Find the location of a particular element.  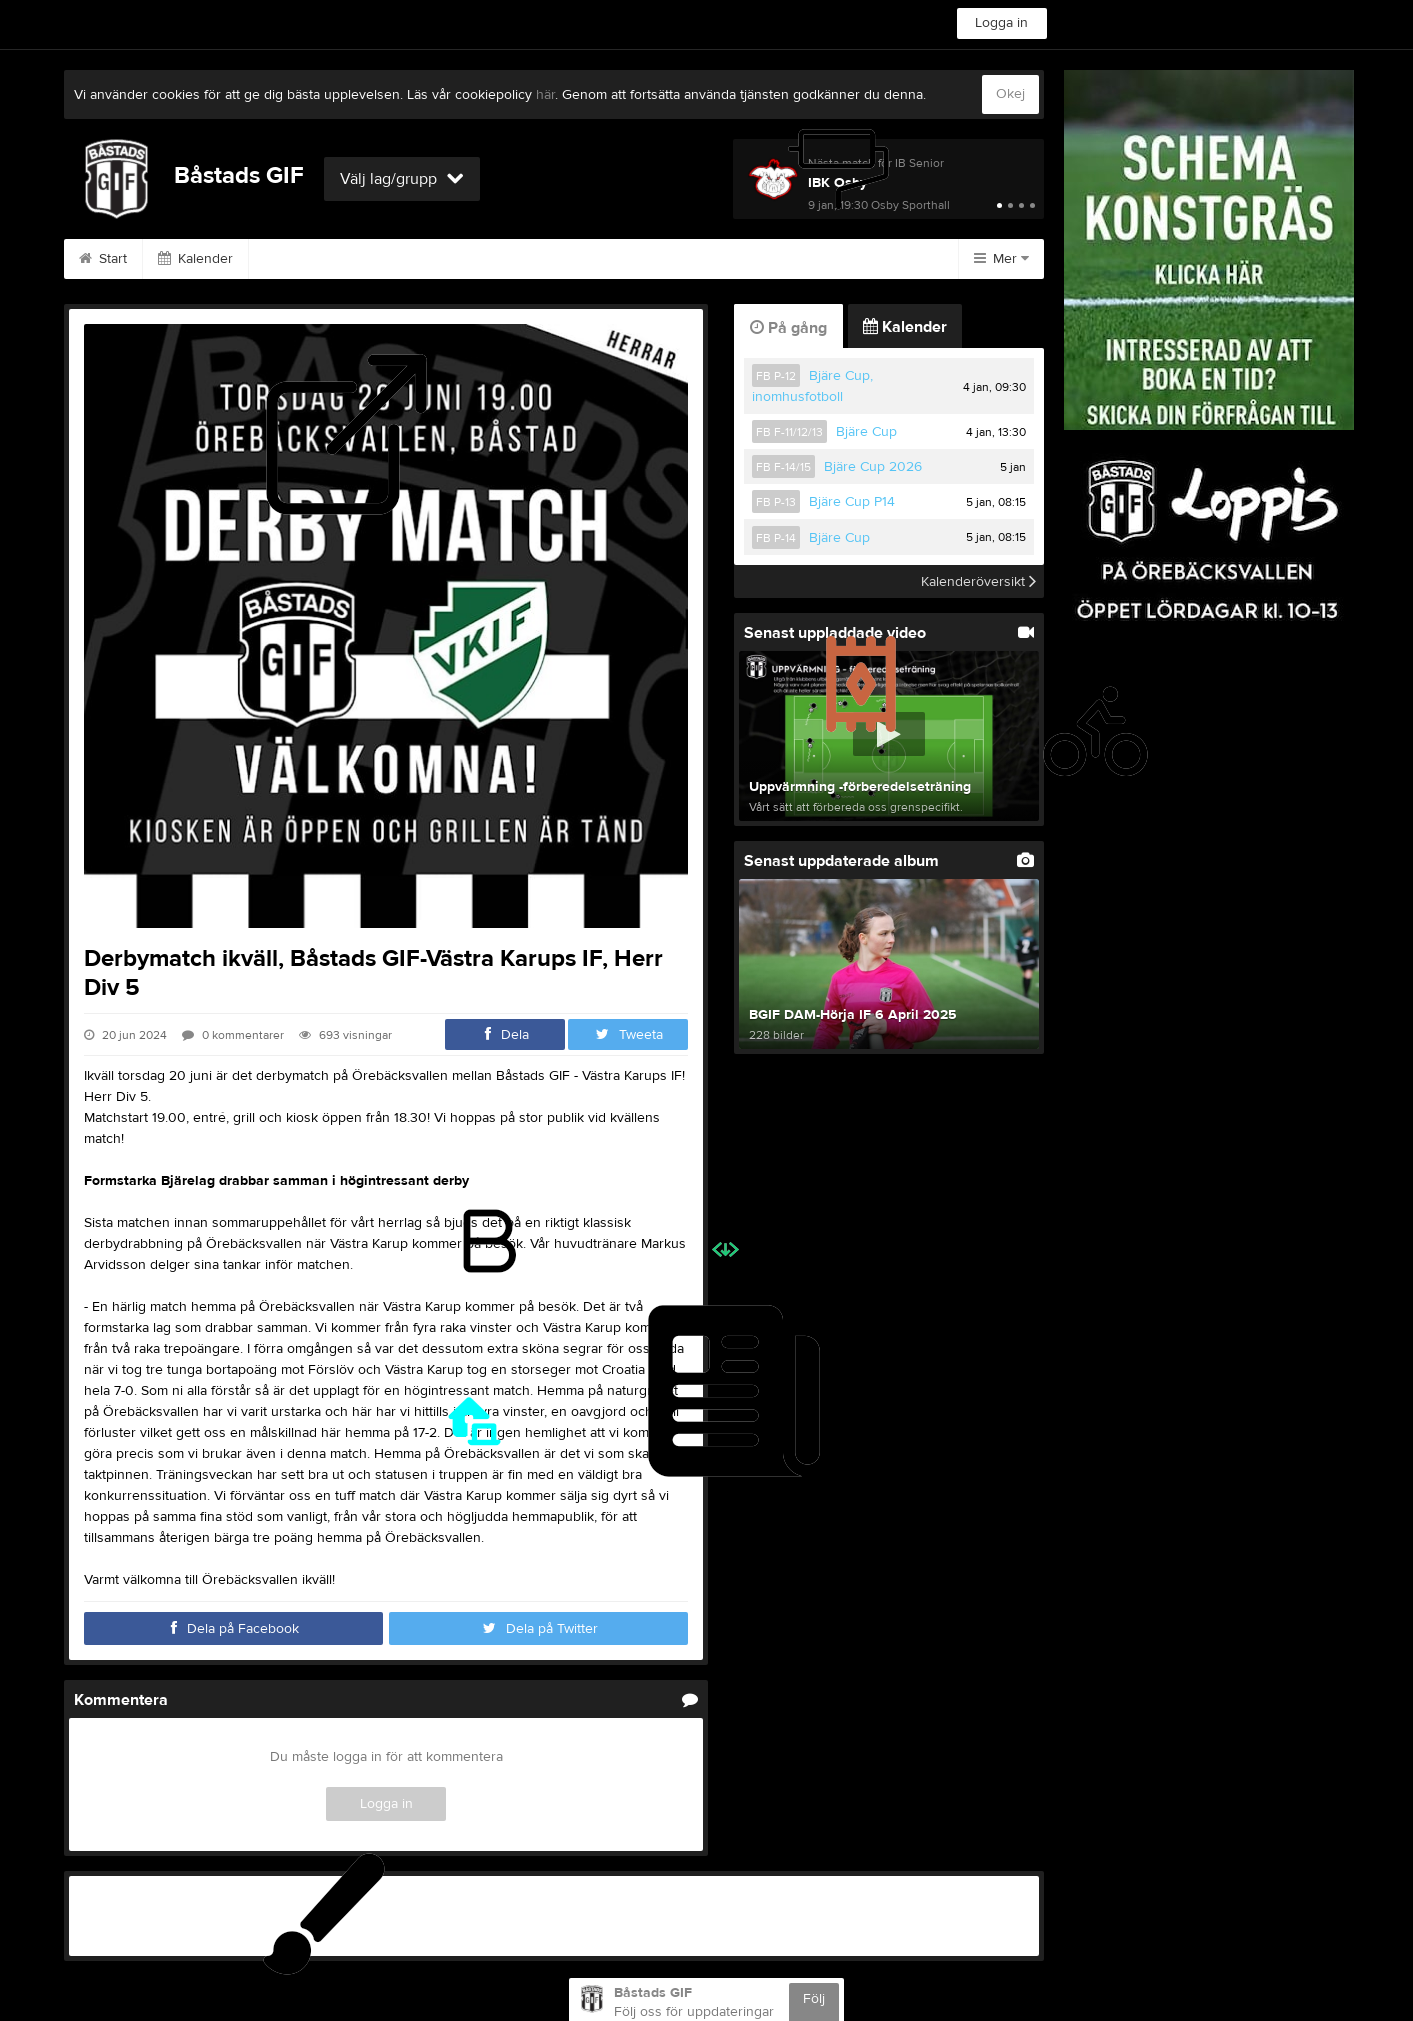

view or manage home decor items is located at coordinates (861, 684).